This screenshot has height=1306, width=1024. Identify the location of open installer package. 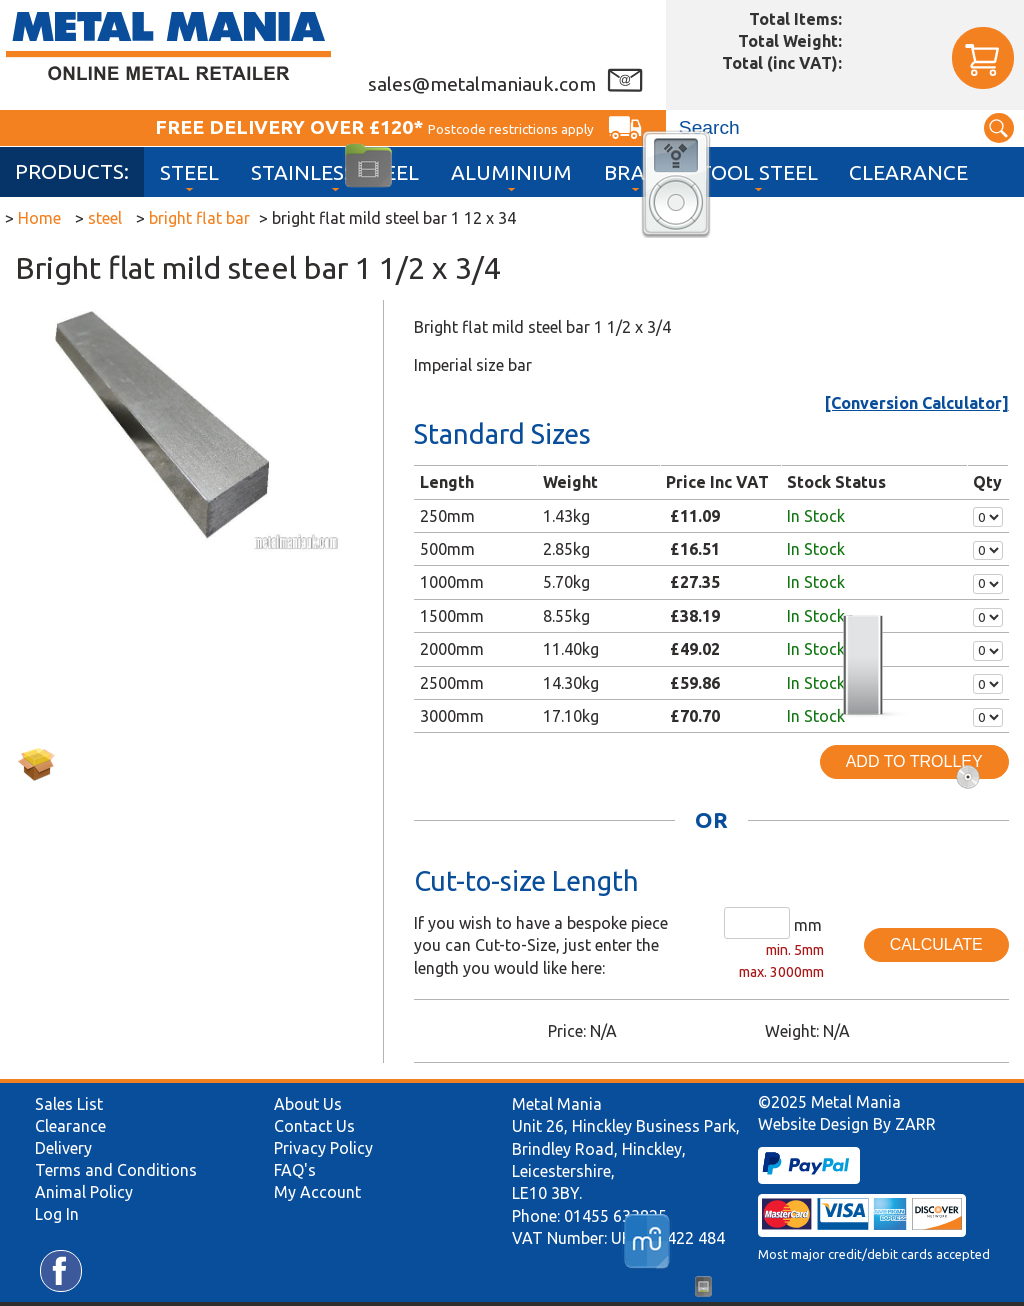
(37, 764).